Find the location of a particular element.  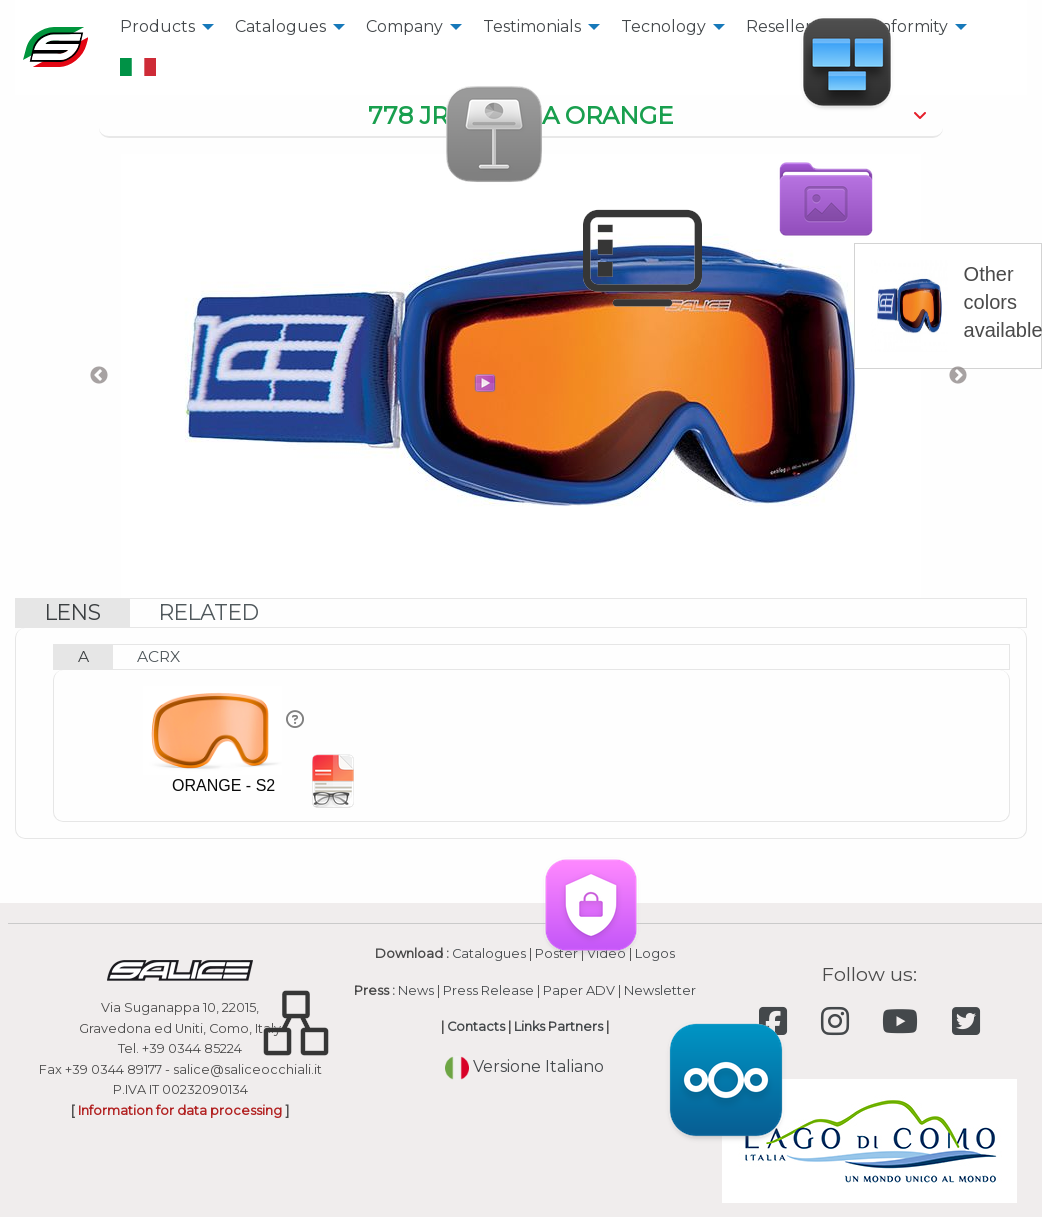

open your images folder is located at coordinates (826, 199).